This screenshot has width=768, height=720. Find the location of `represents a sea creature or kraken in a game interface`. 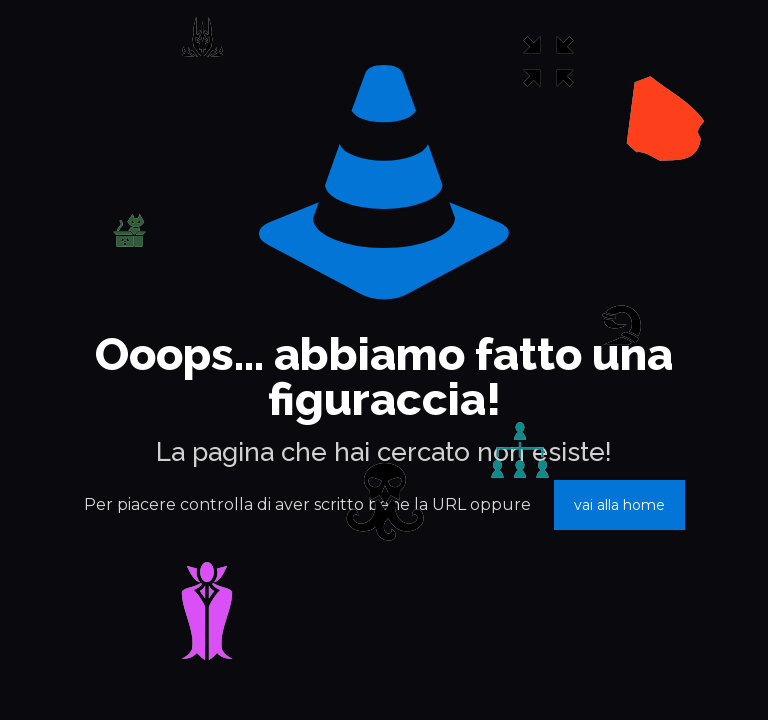

represents a sea creature or kraken in a game interface is located at coordinates (621, 325).